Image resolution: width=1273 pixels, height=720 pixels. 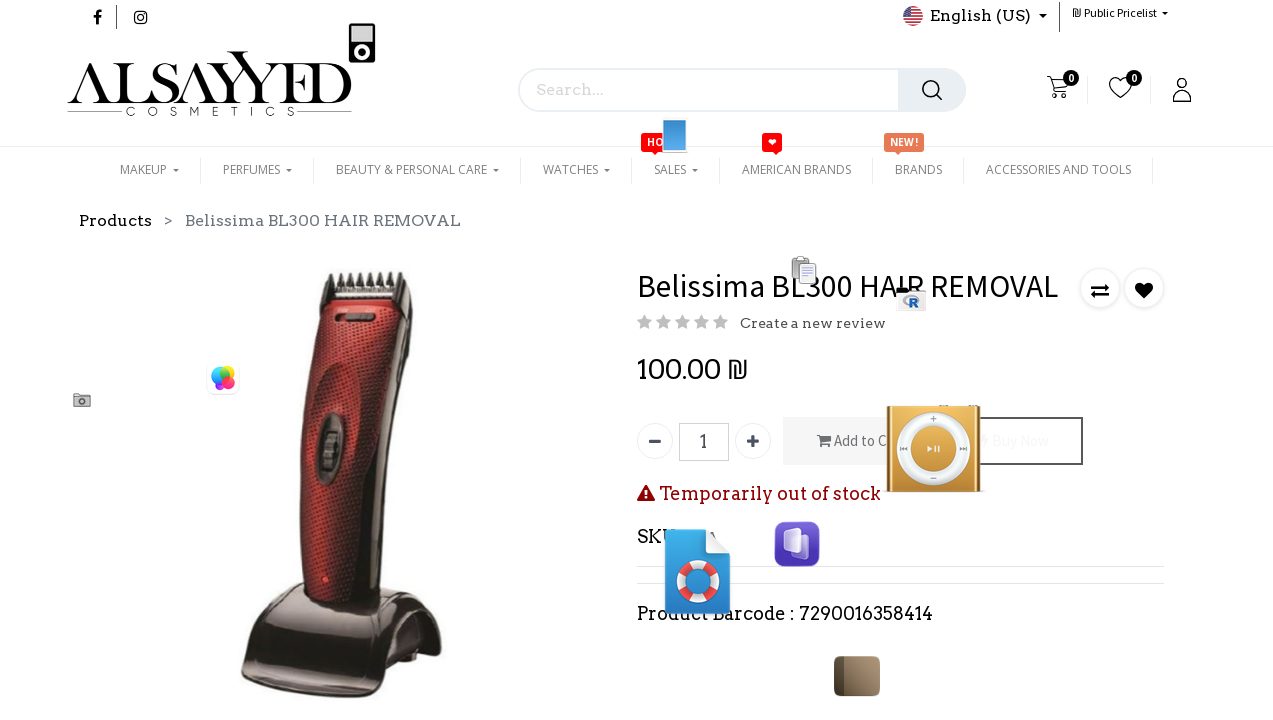 What do you see at coordinates (82, 400) in the screenshot?
I see `access smart folder with automated mail rules` at bounding box center [82, 400].